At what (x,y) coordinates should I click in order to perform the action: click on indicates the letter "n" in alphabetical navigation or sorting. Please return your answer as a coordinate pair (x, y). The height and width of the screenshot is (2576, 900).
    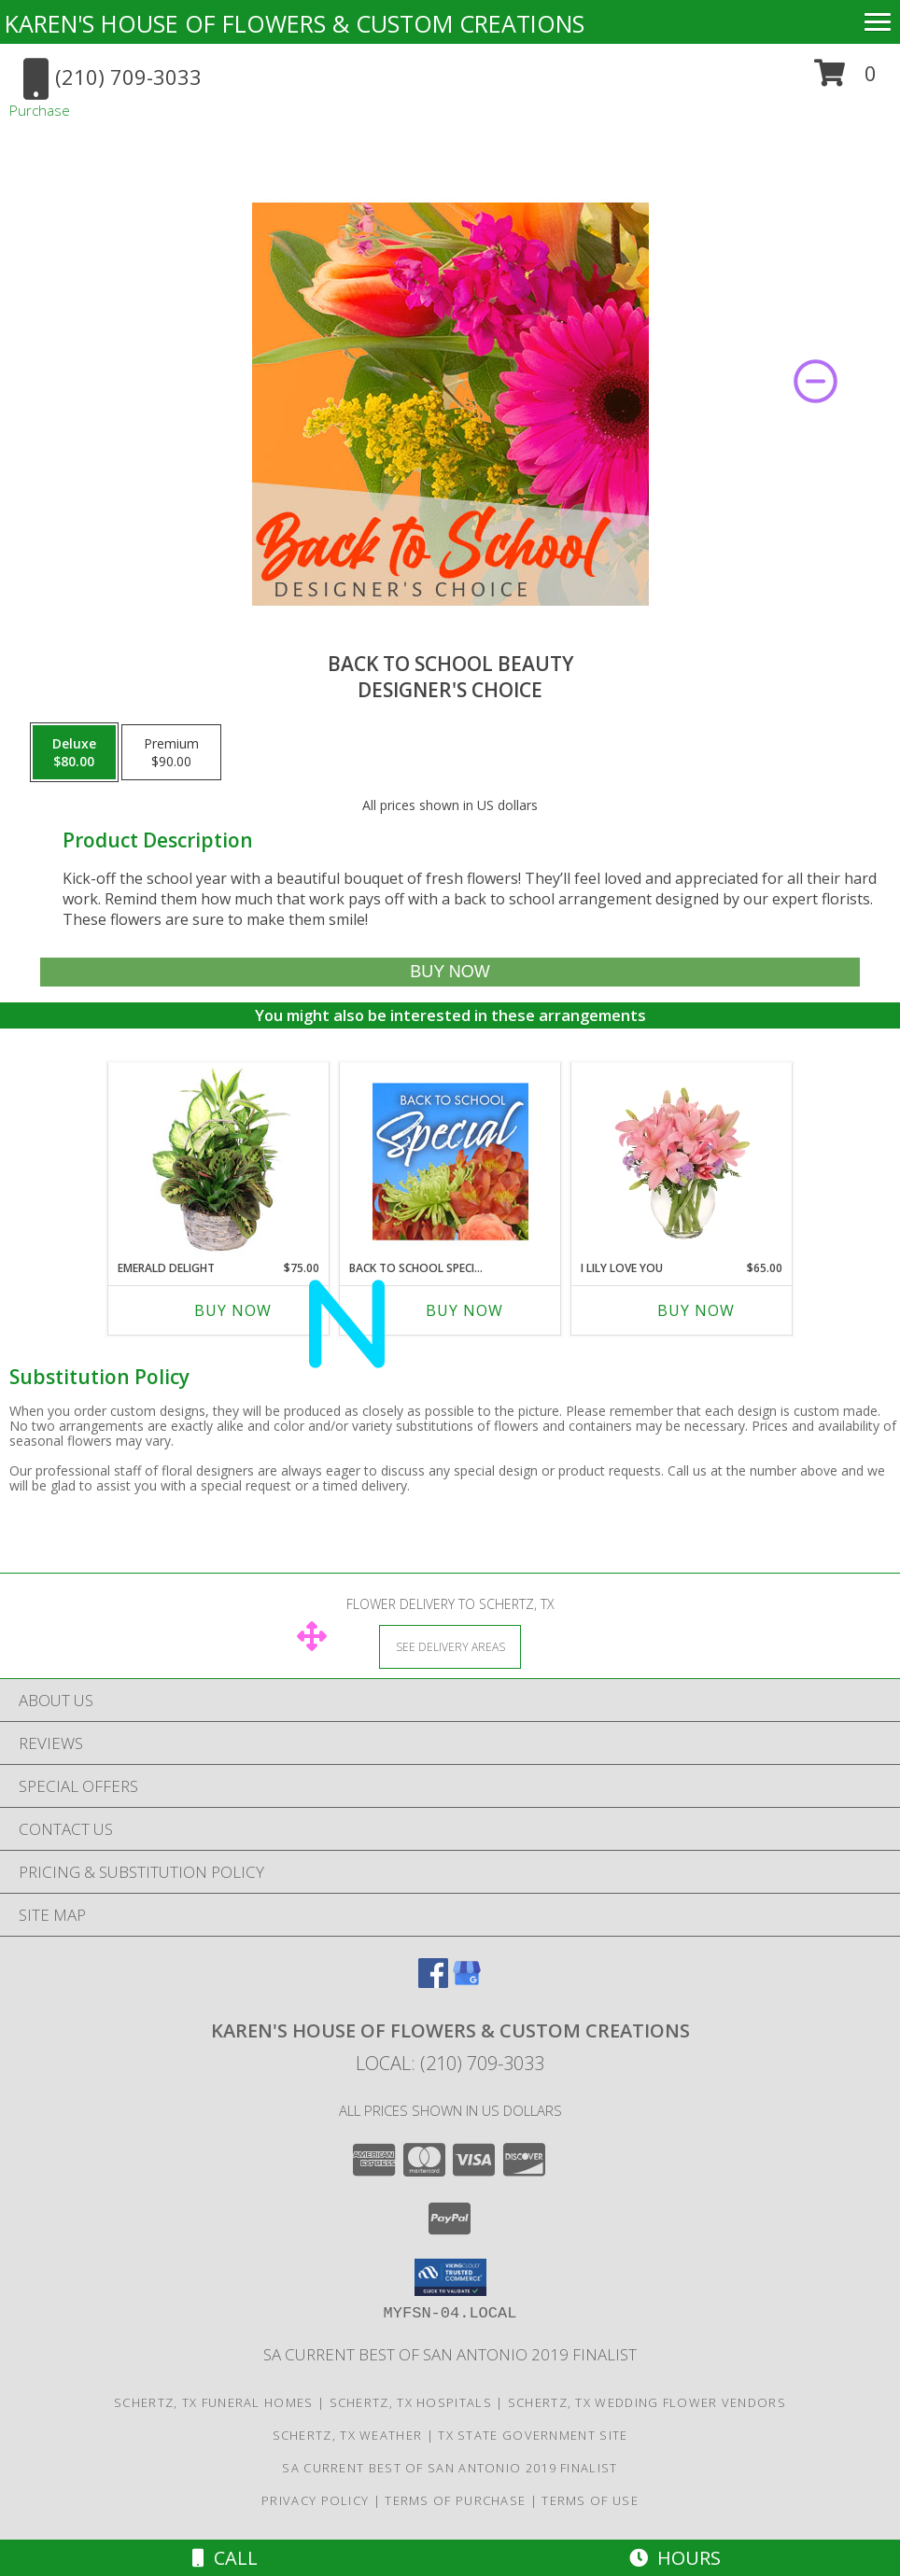
    Looking at the image, I should click on (346, 1323).